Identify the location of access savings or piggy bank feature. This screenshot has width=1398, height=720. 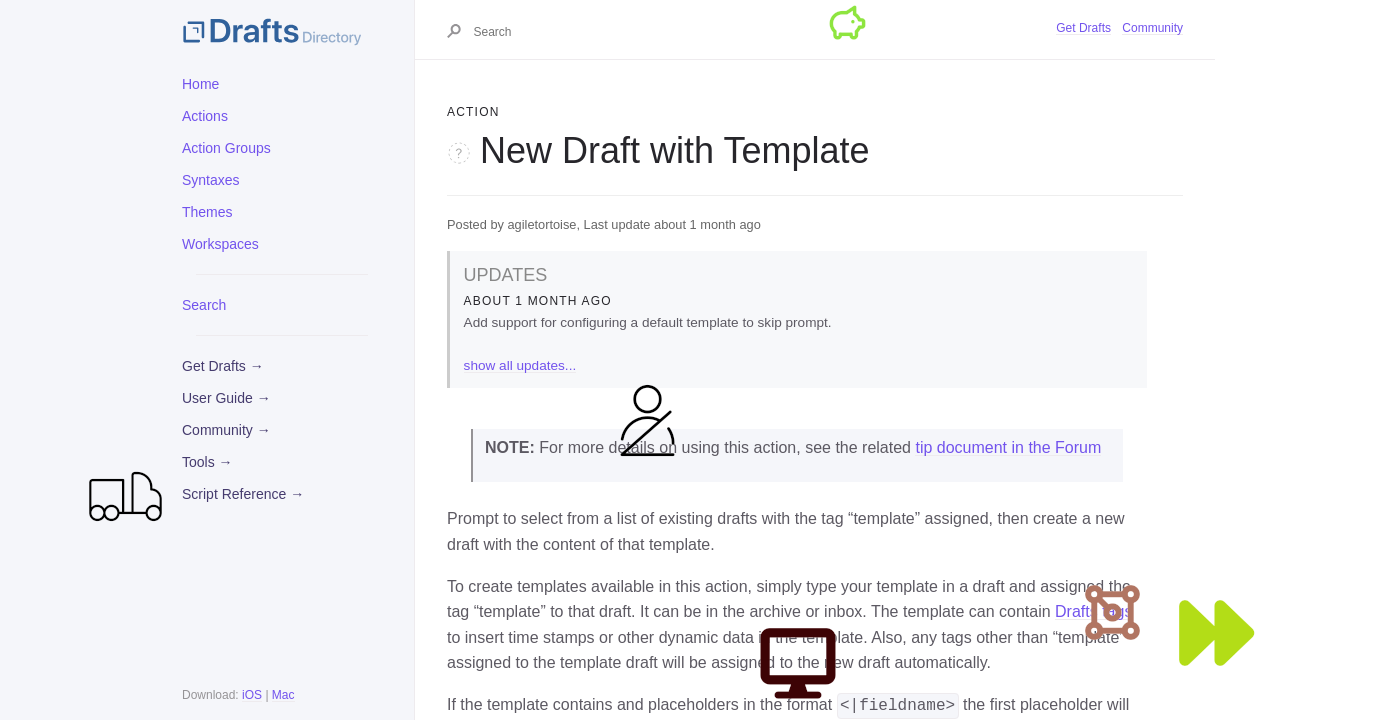
(847, 23).